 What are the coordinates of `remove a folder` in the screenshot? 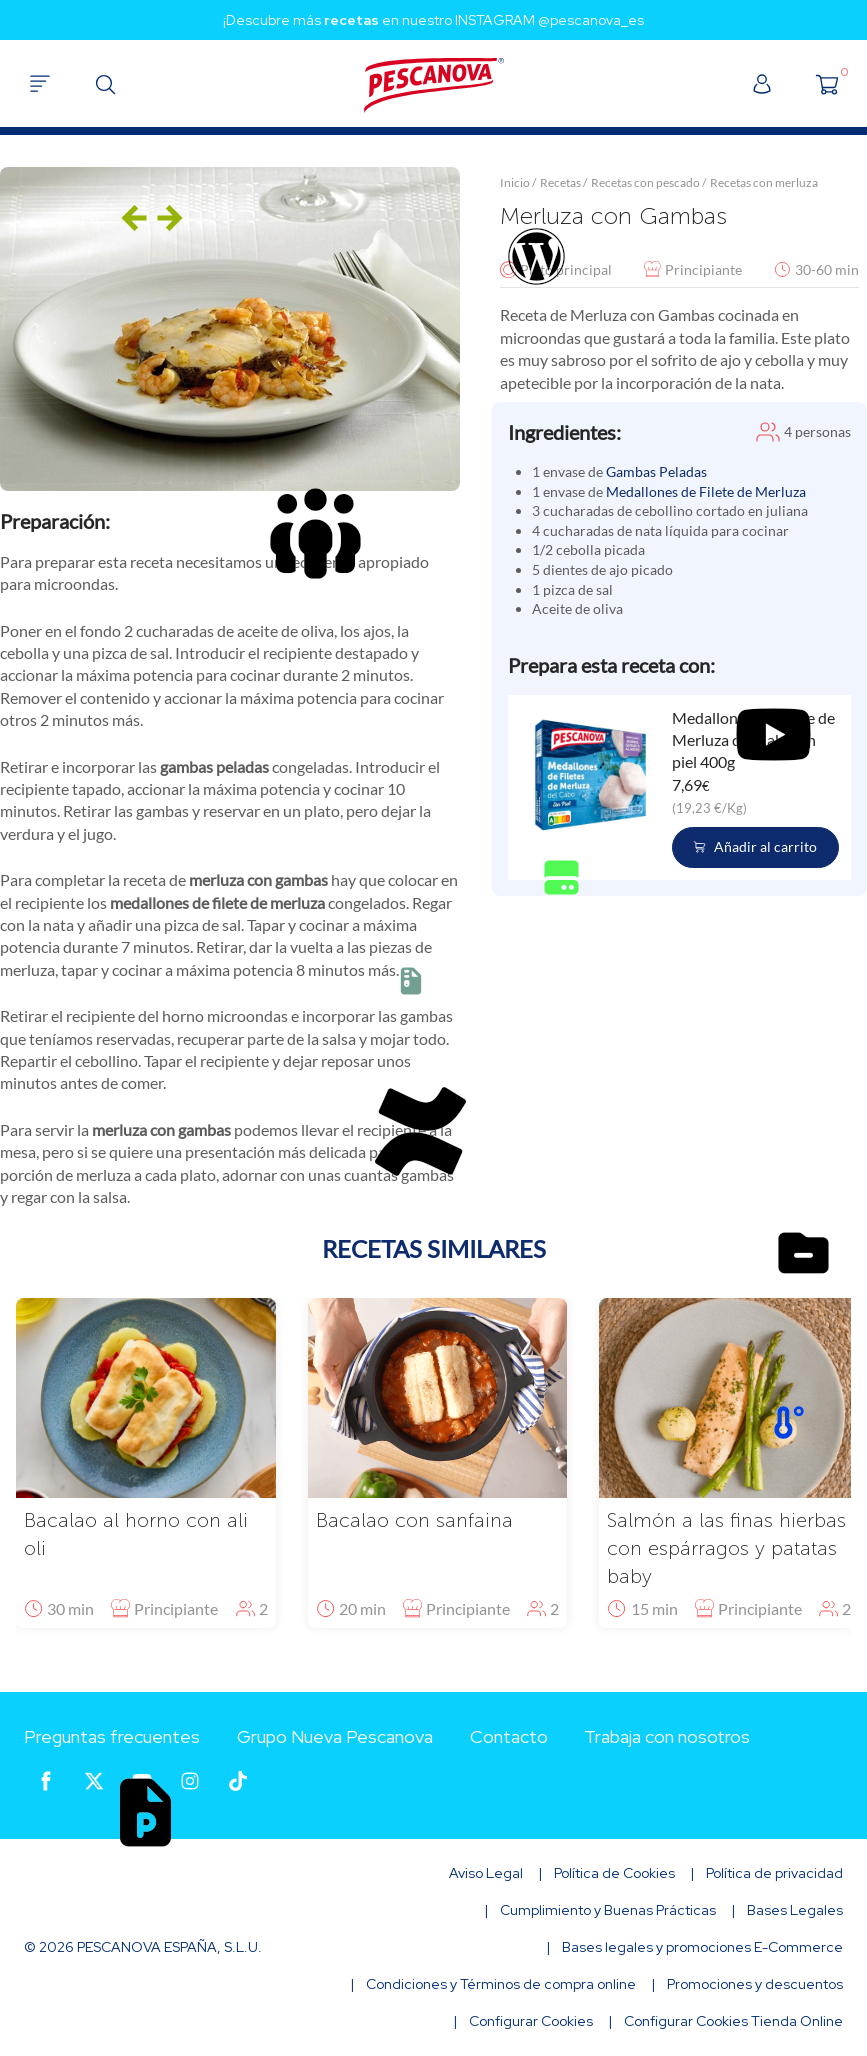 It's located at (803, 1254).